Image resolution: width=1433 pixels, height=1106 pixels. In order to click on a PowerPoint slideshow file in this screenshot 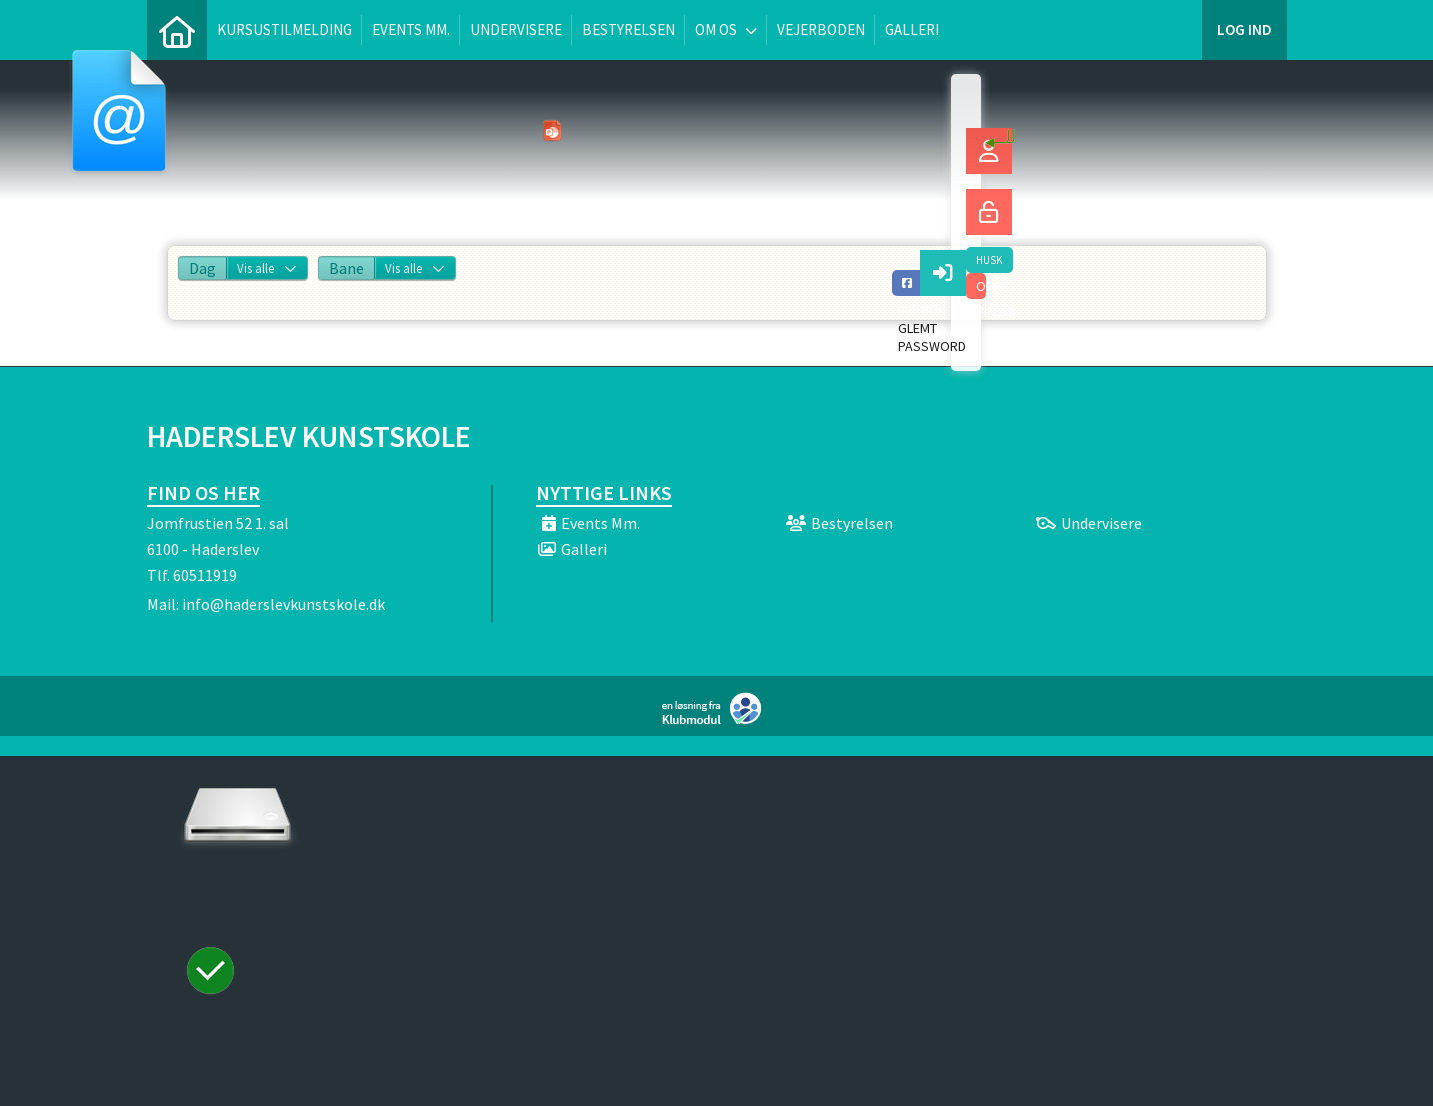, I will do `click(552, 130)`.